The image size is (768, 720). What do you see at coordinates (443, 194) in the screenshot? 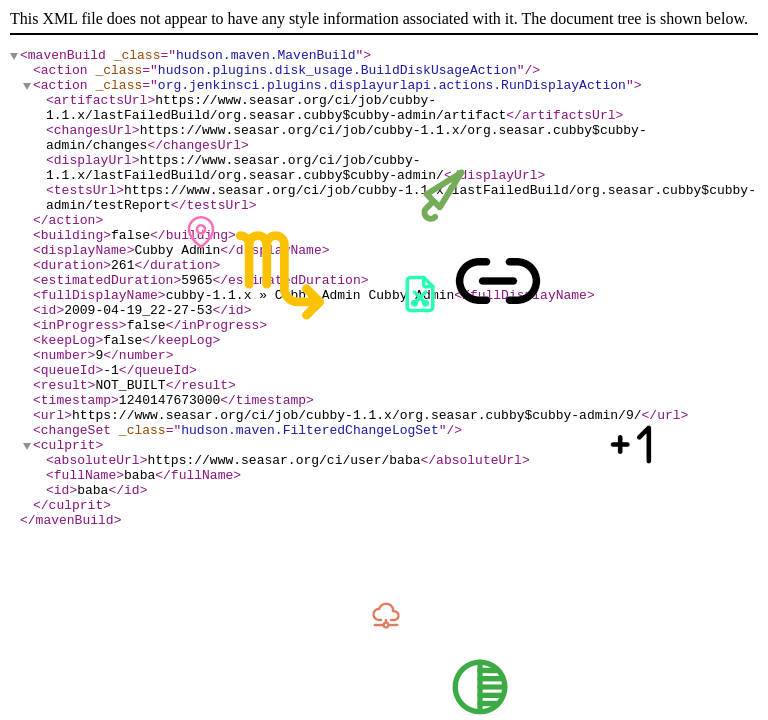
I see `indicates clear or dry weather conditions` at bounding box center [443, 194].